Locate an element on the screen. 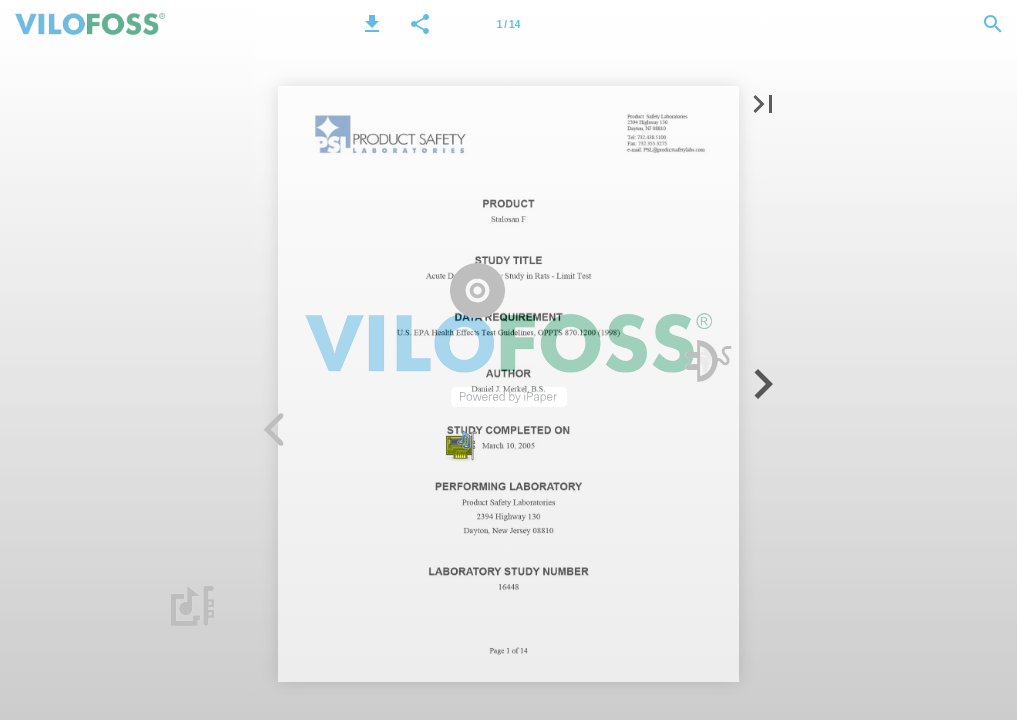  go back to previous screen is located at coordinates (272, 429).